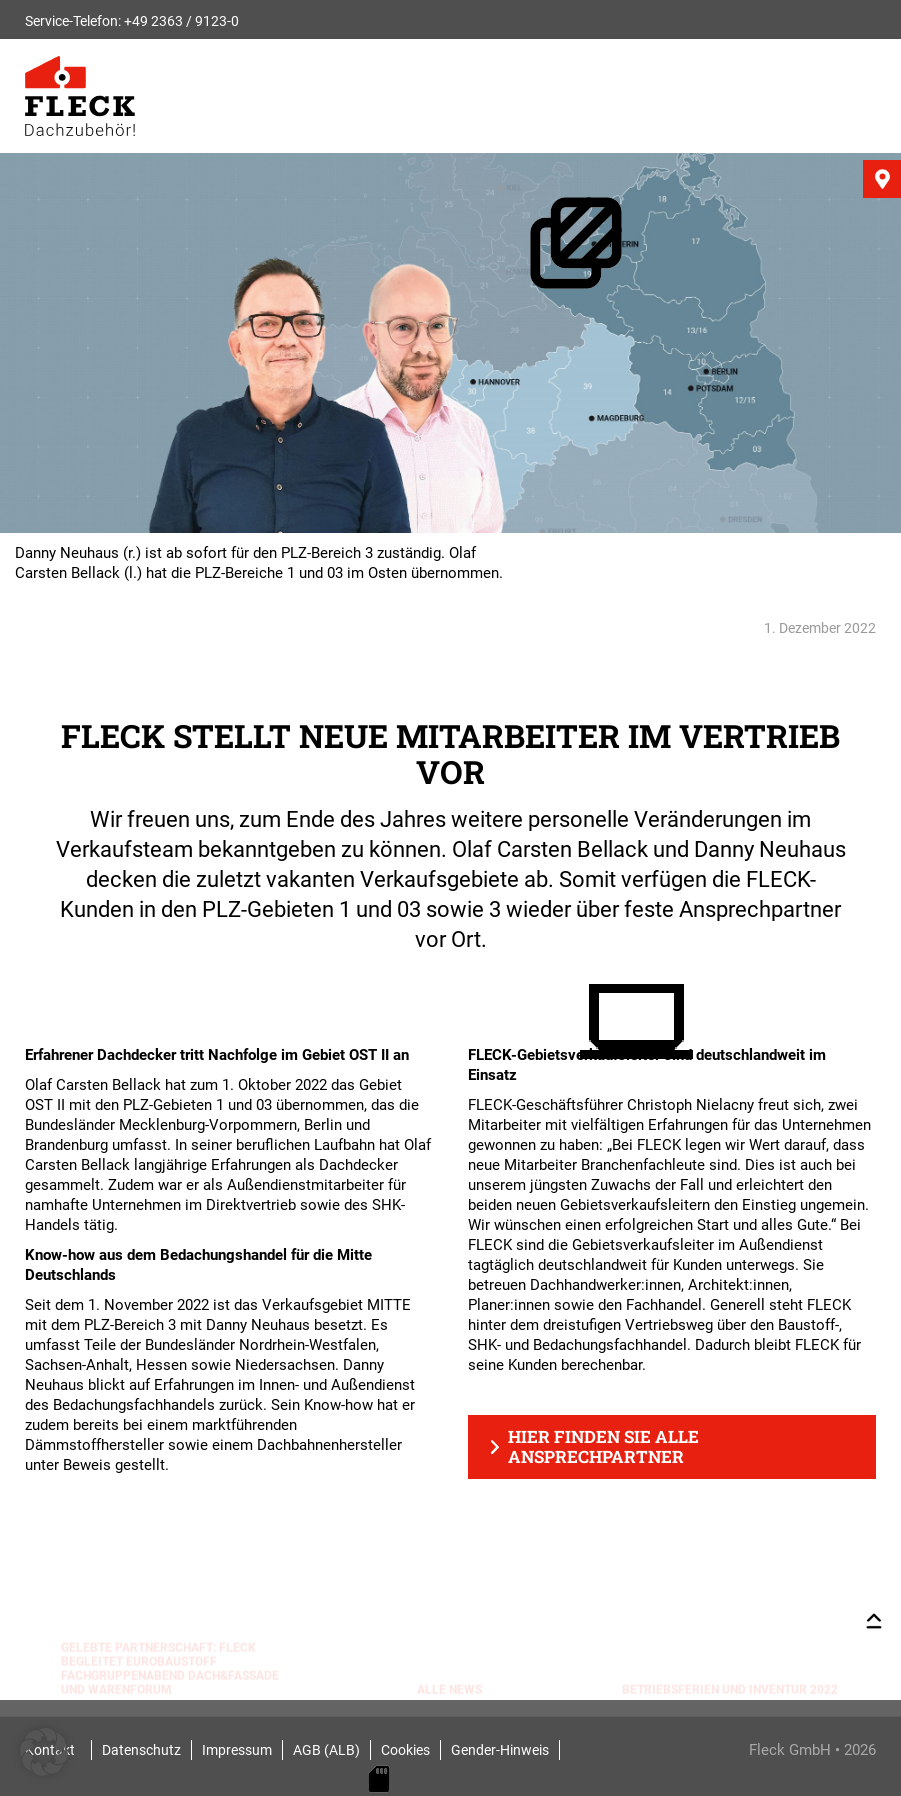 The width and height of the screenshot is (901, 1796). Describe the element at coordinates (379, 1779) in the screenshot. I see `access SD card storage` at that location.